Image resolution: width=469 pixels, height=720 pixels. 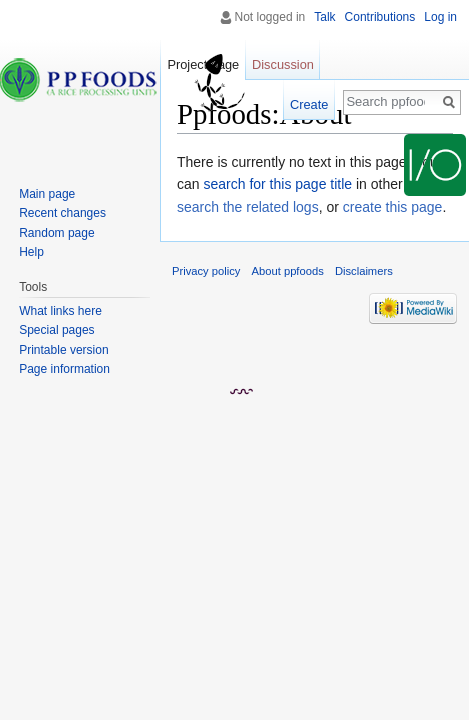 What do you see at coordinates (435, 165) in the screenshot?
I see `webdriverio automation framework logo` at bounding box center [435, 165].